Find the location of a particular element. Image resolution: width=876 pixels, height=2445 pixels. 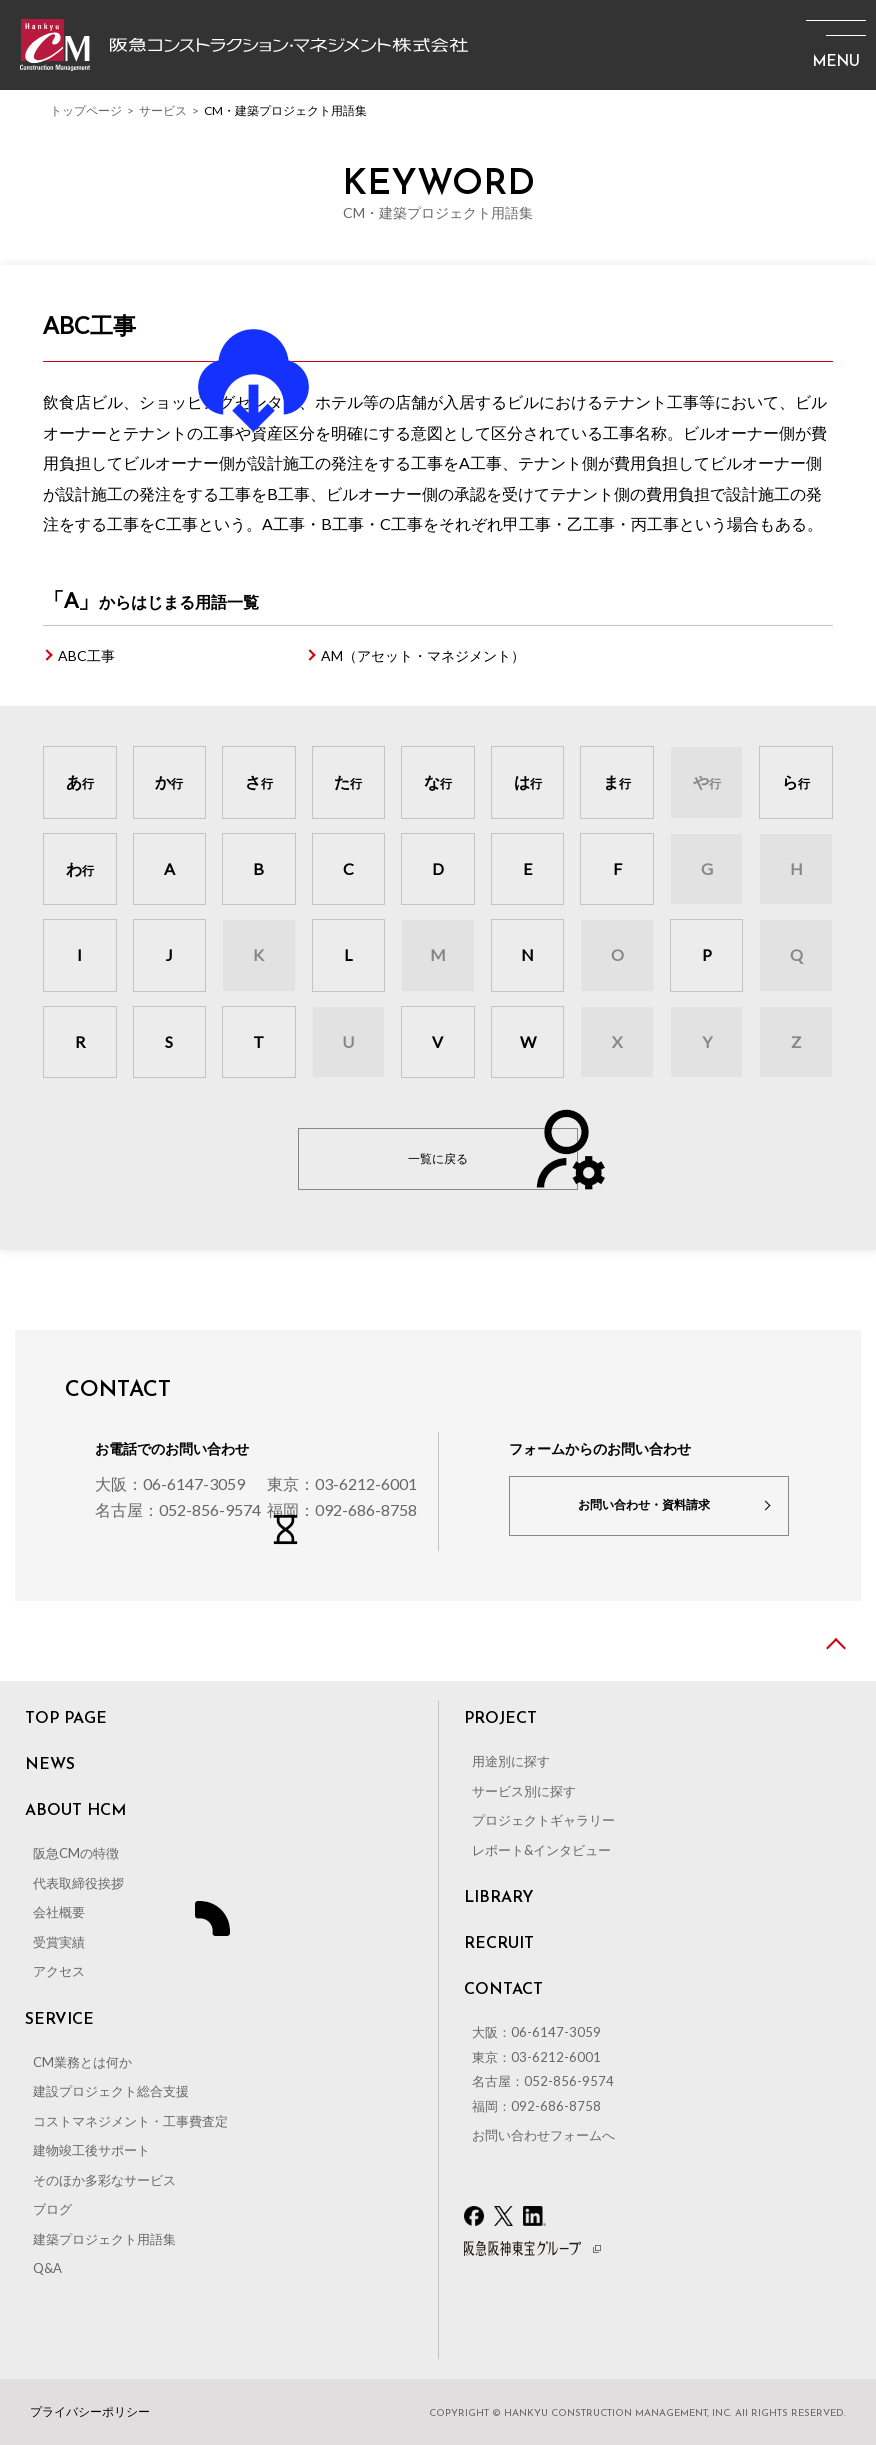

indicates a loading or processing state is located at coordinates (285, 1529).